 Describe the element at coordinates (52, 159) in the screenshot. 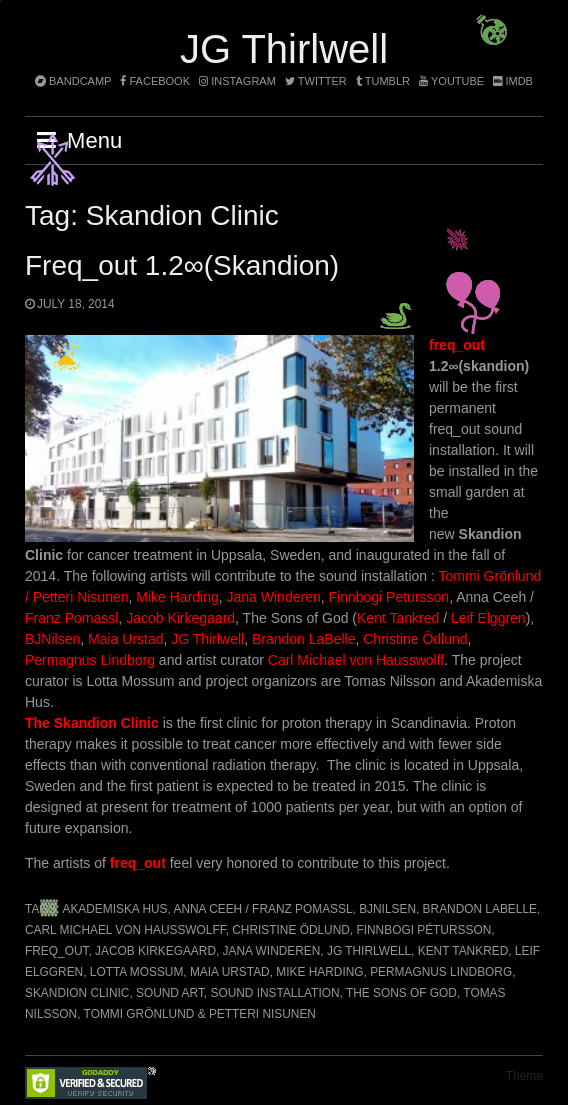

I see `select multiple arrows or projectiles` at that location.